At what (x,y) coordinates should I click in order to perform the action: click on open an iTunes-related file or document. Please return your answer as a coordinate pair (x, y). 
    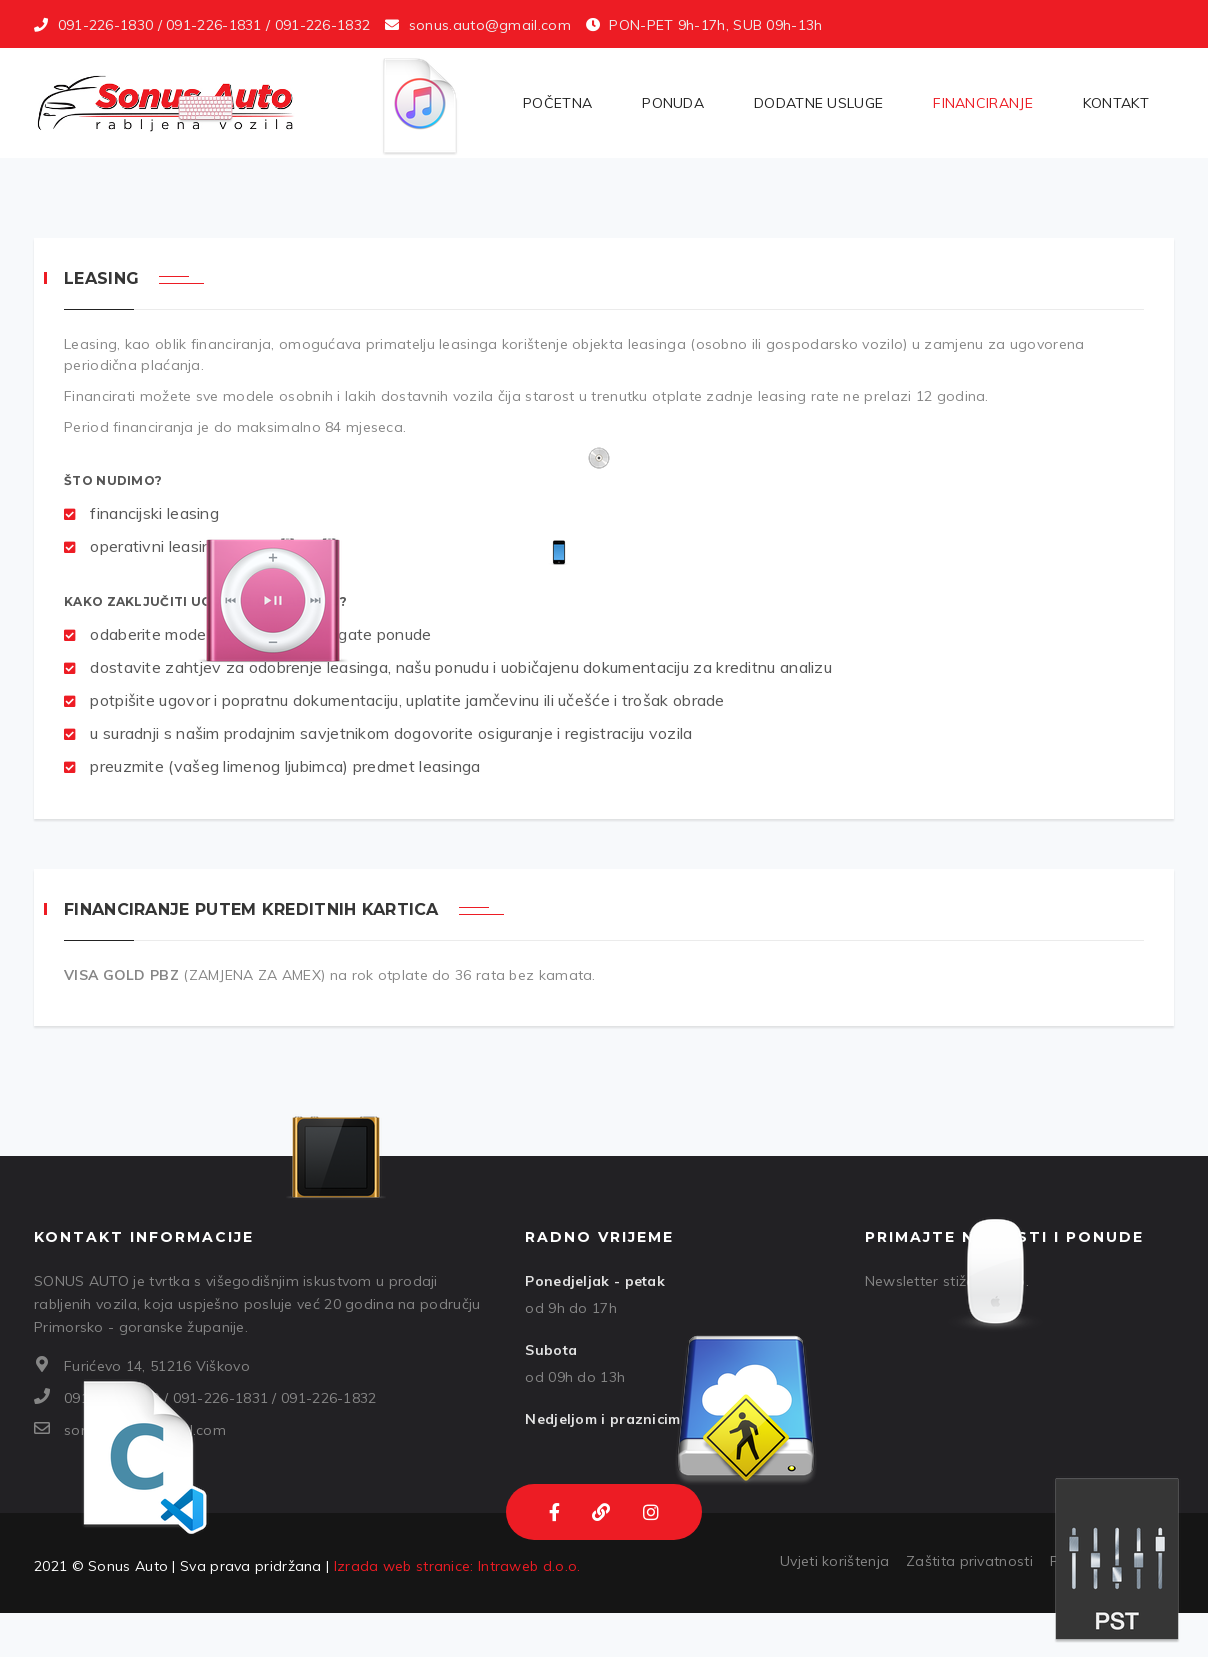
    Looking at the image, I should click on (420, 108).